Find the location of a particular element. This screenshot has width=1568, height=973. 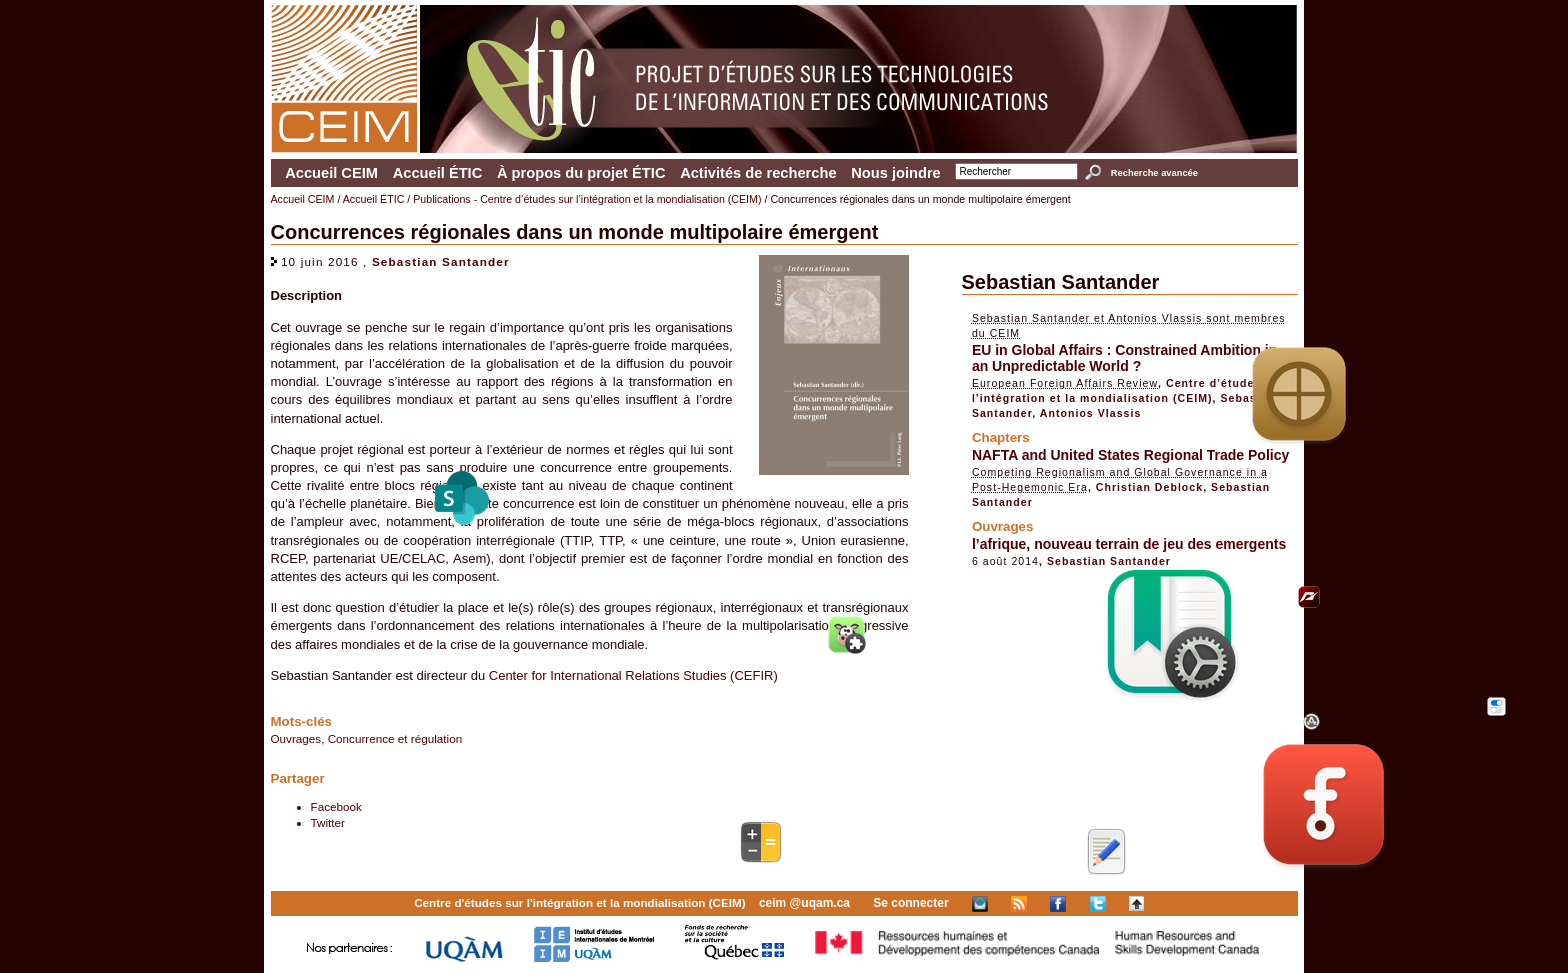

launch need for speed most wanted 2 is located at coordinates (1309, 597).